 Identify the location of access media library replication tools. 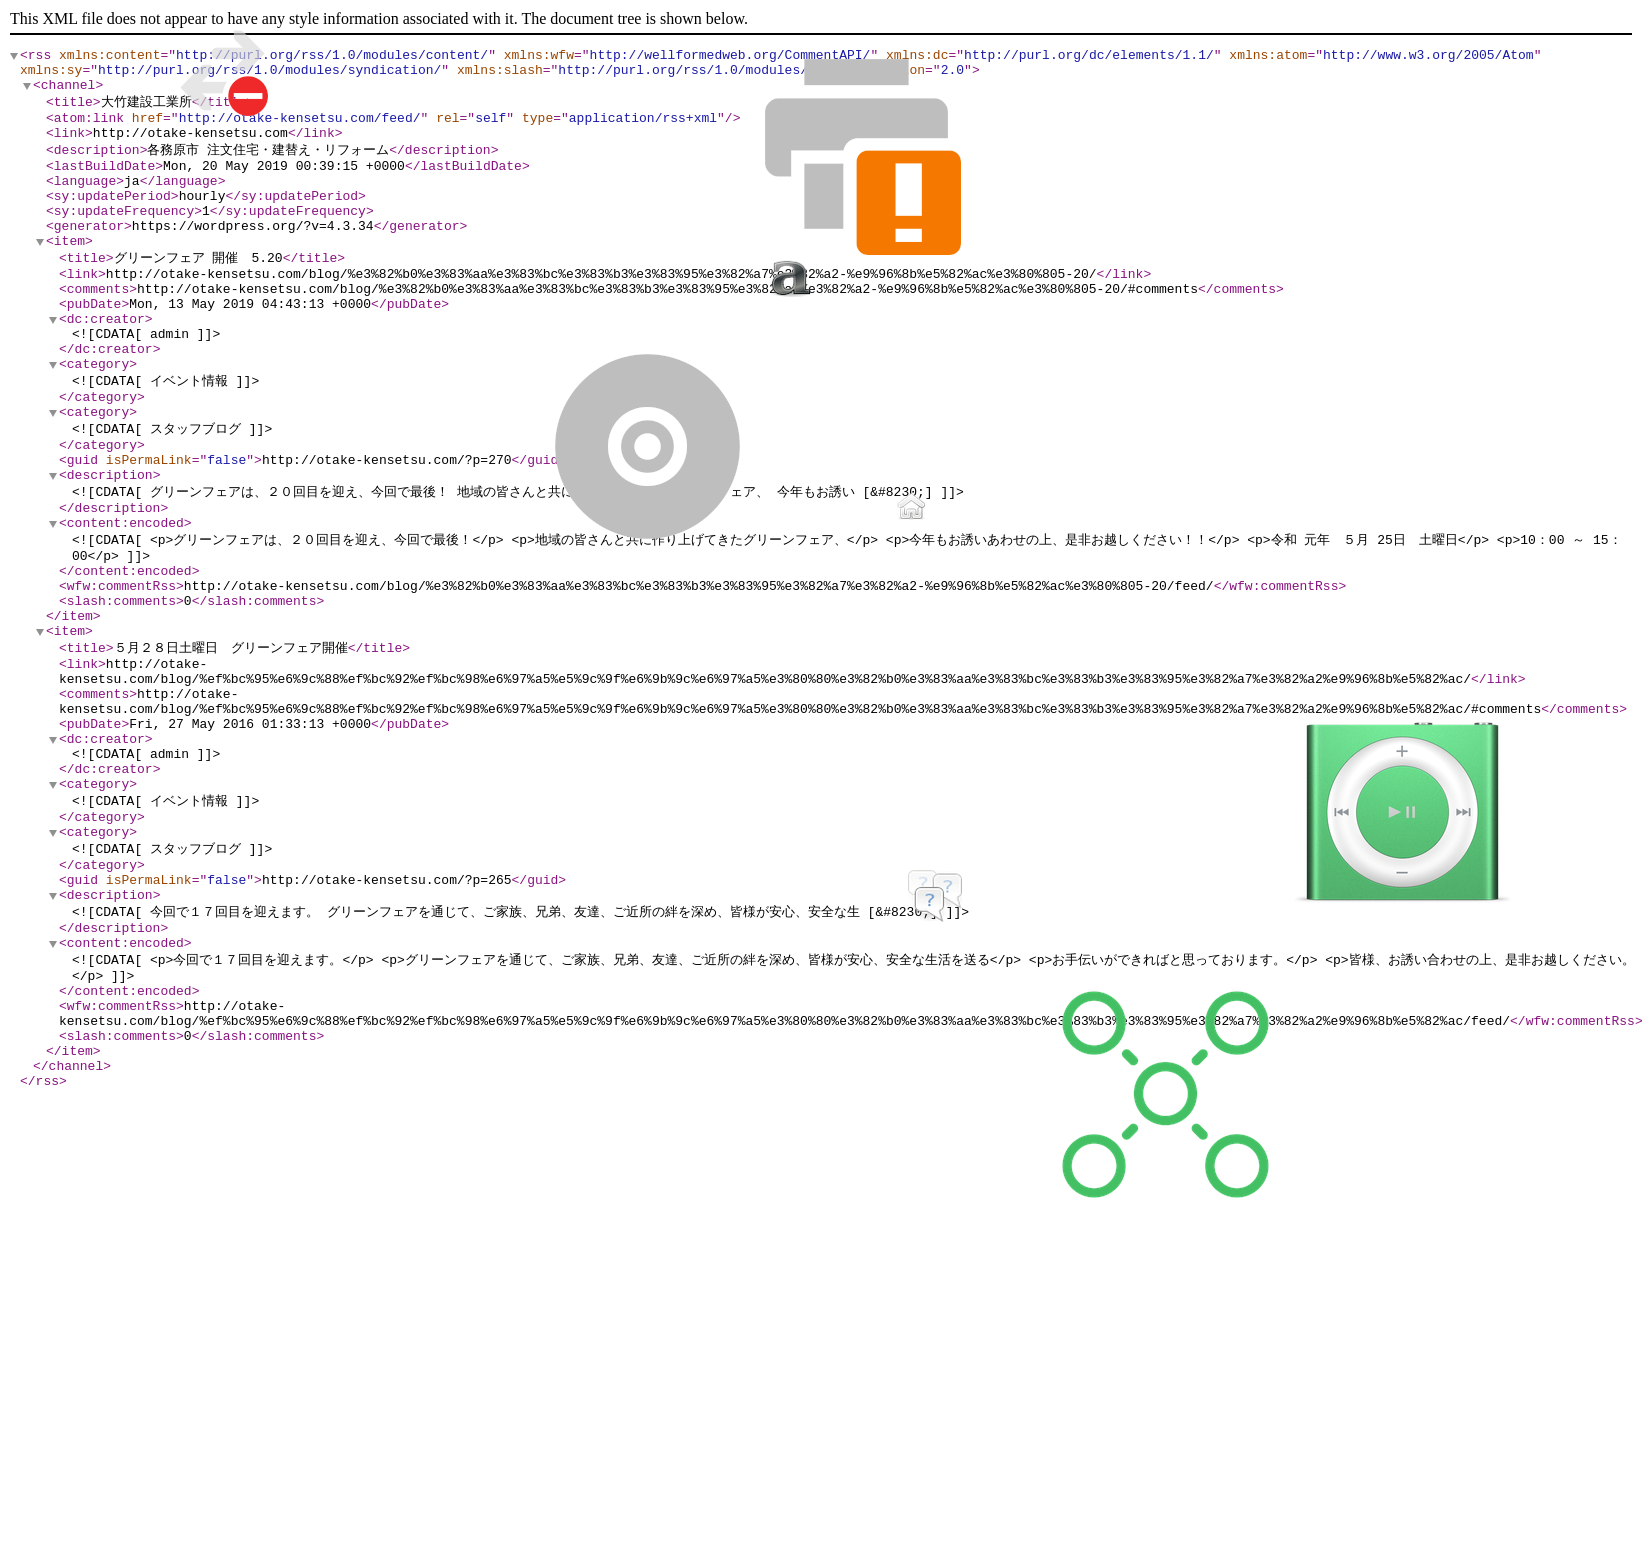
(1165, 1094).